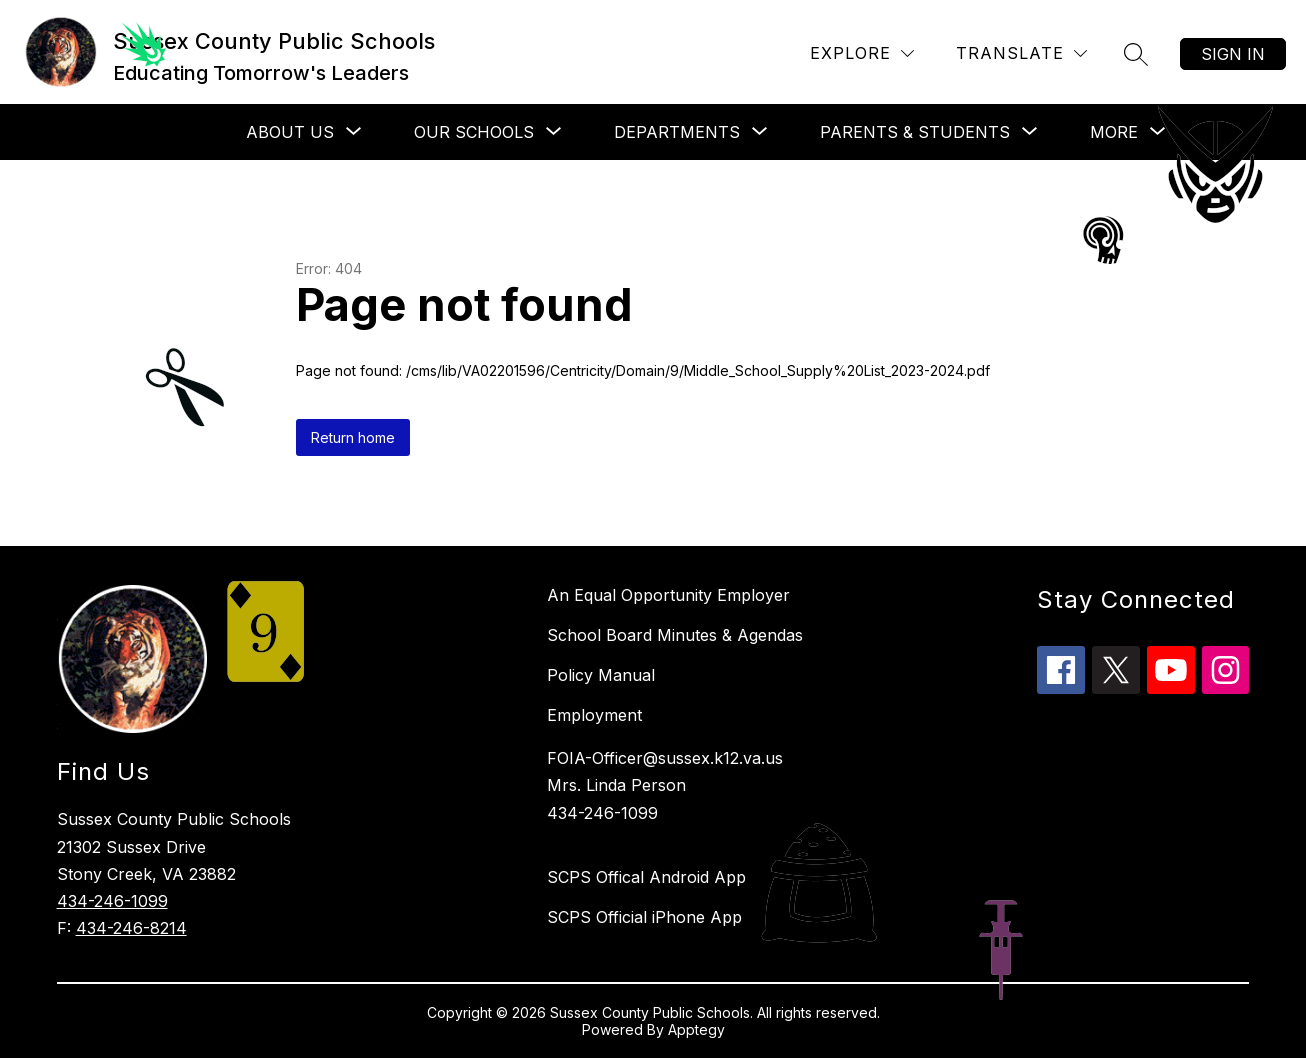 This screenshot has height=1058, width=1306. Describe the element at coordinates (143, 44) in the screenshot. I see `indicates a falling or dropping object in gameplay` at that location.